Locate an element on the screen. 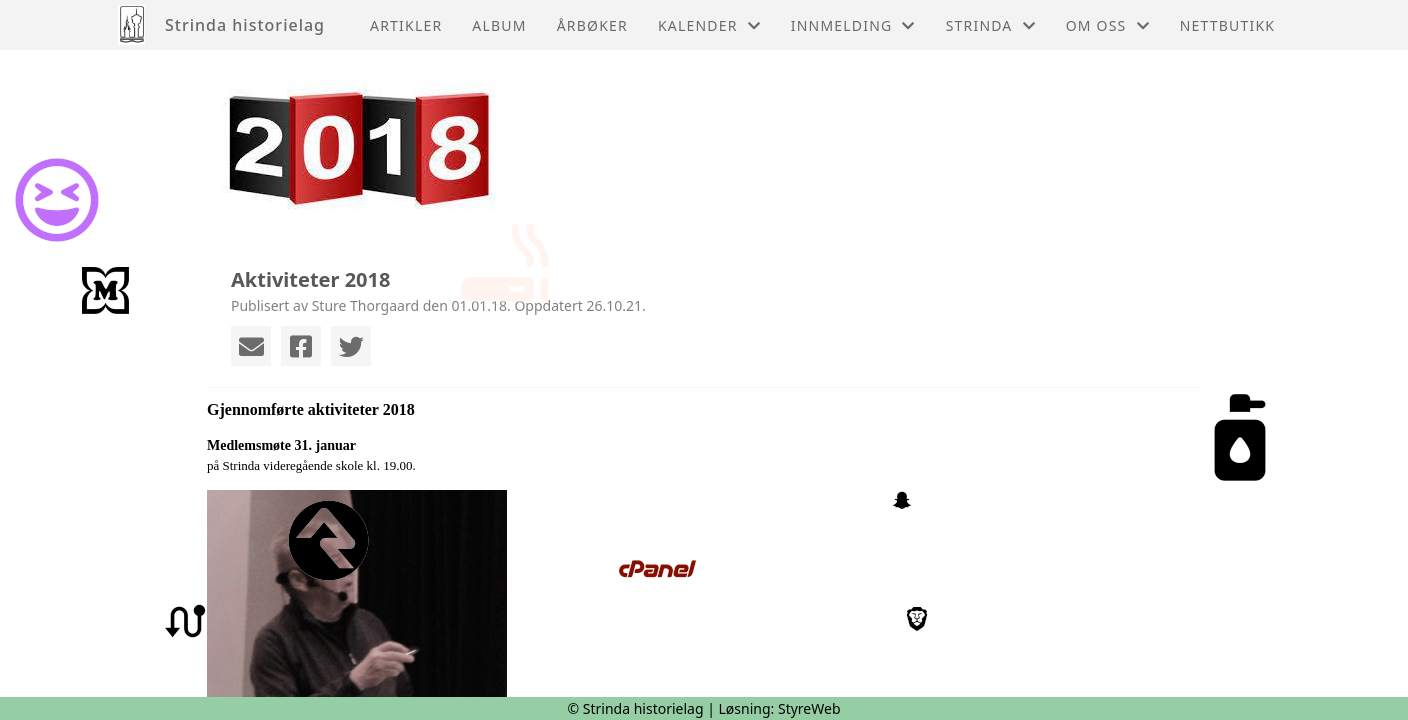 Image resolution: width=1408 pixels, height=720 pixels. open Rock RMS church management app is located at coordinates (328, 540).